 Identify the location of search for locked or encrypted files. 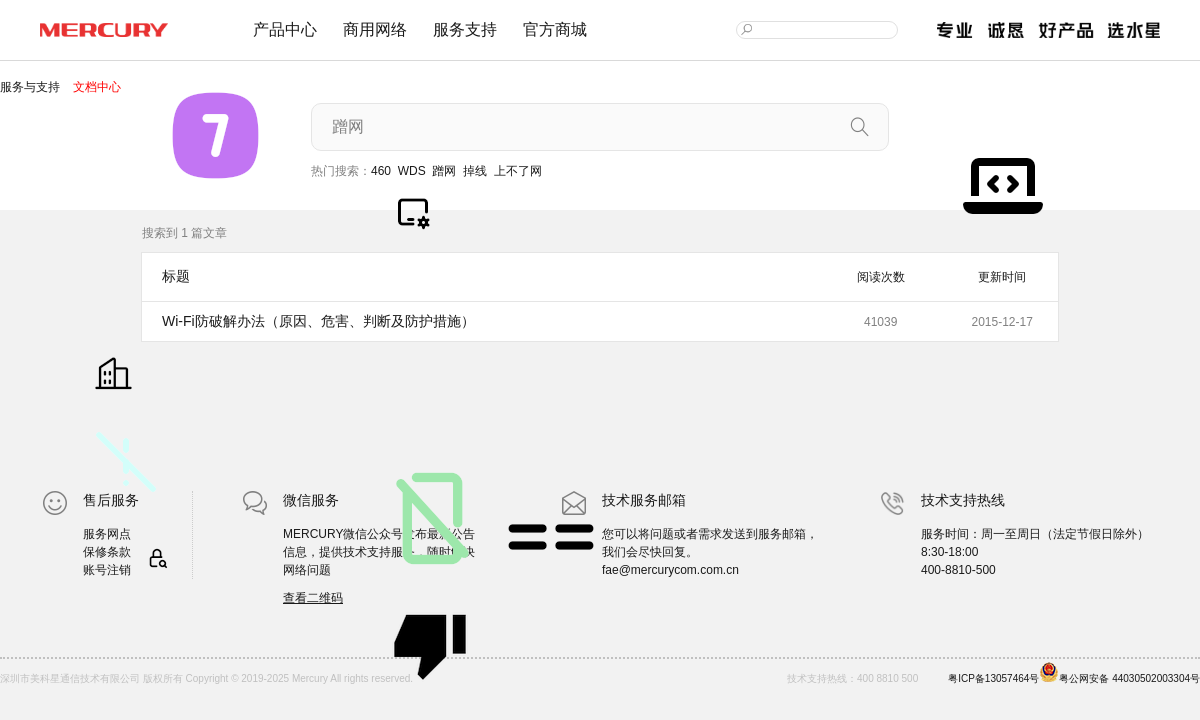
(157, 558).